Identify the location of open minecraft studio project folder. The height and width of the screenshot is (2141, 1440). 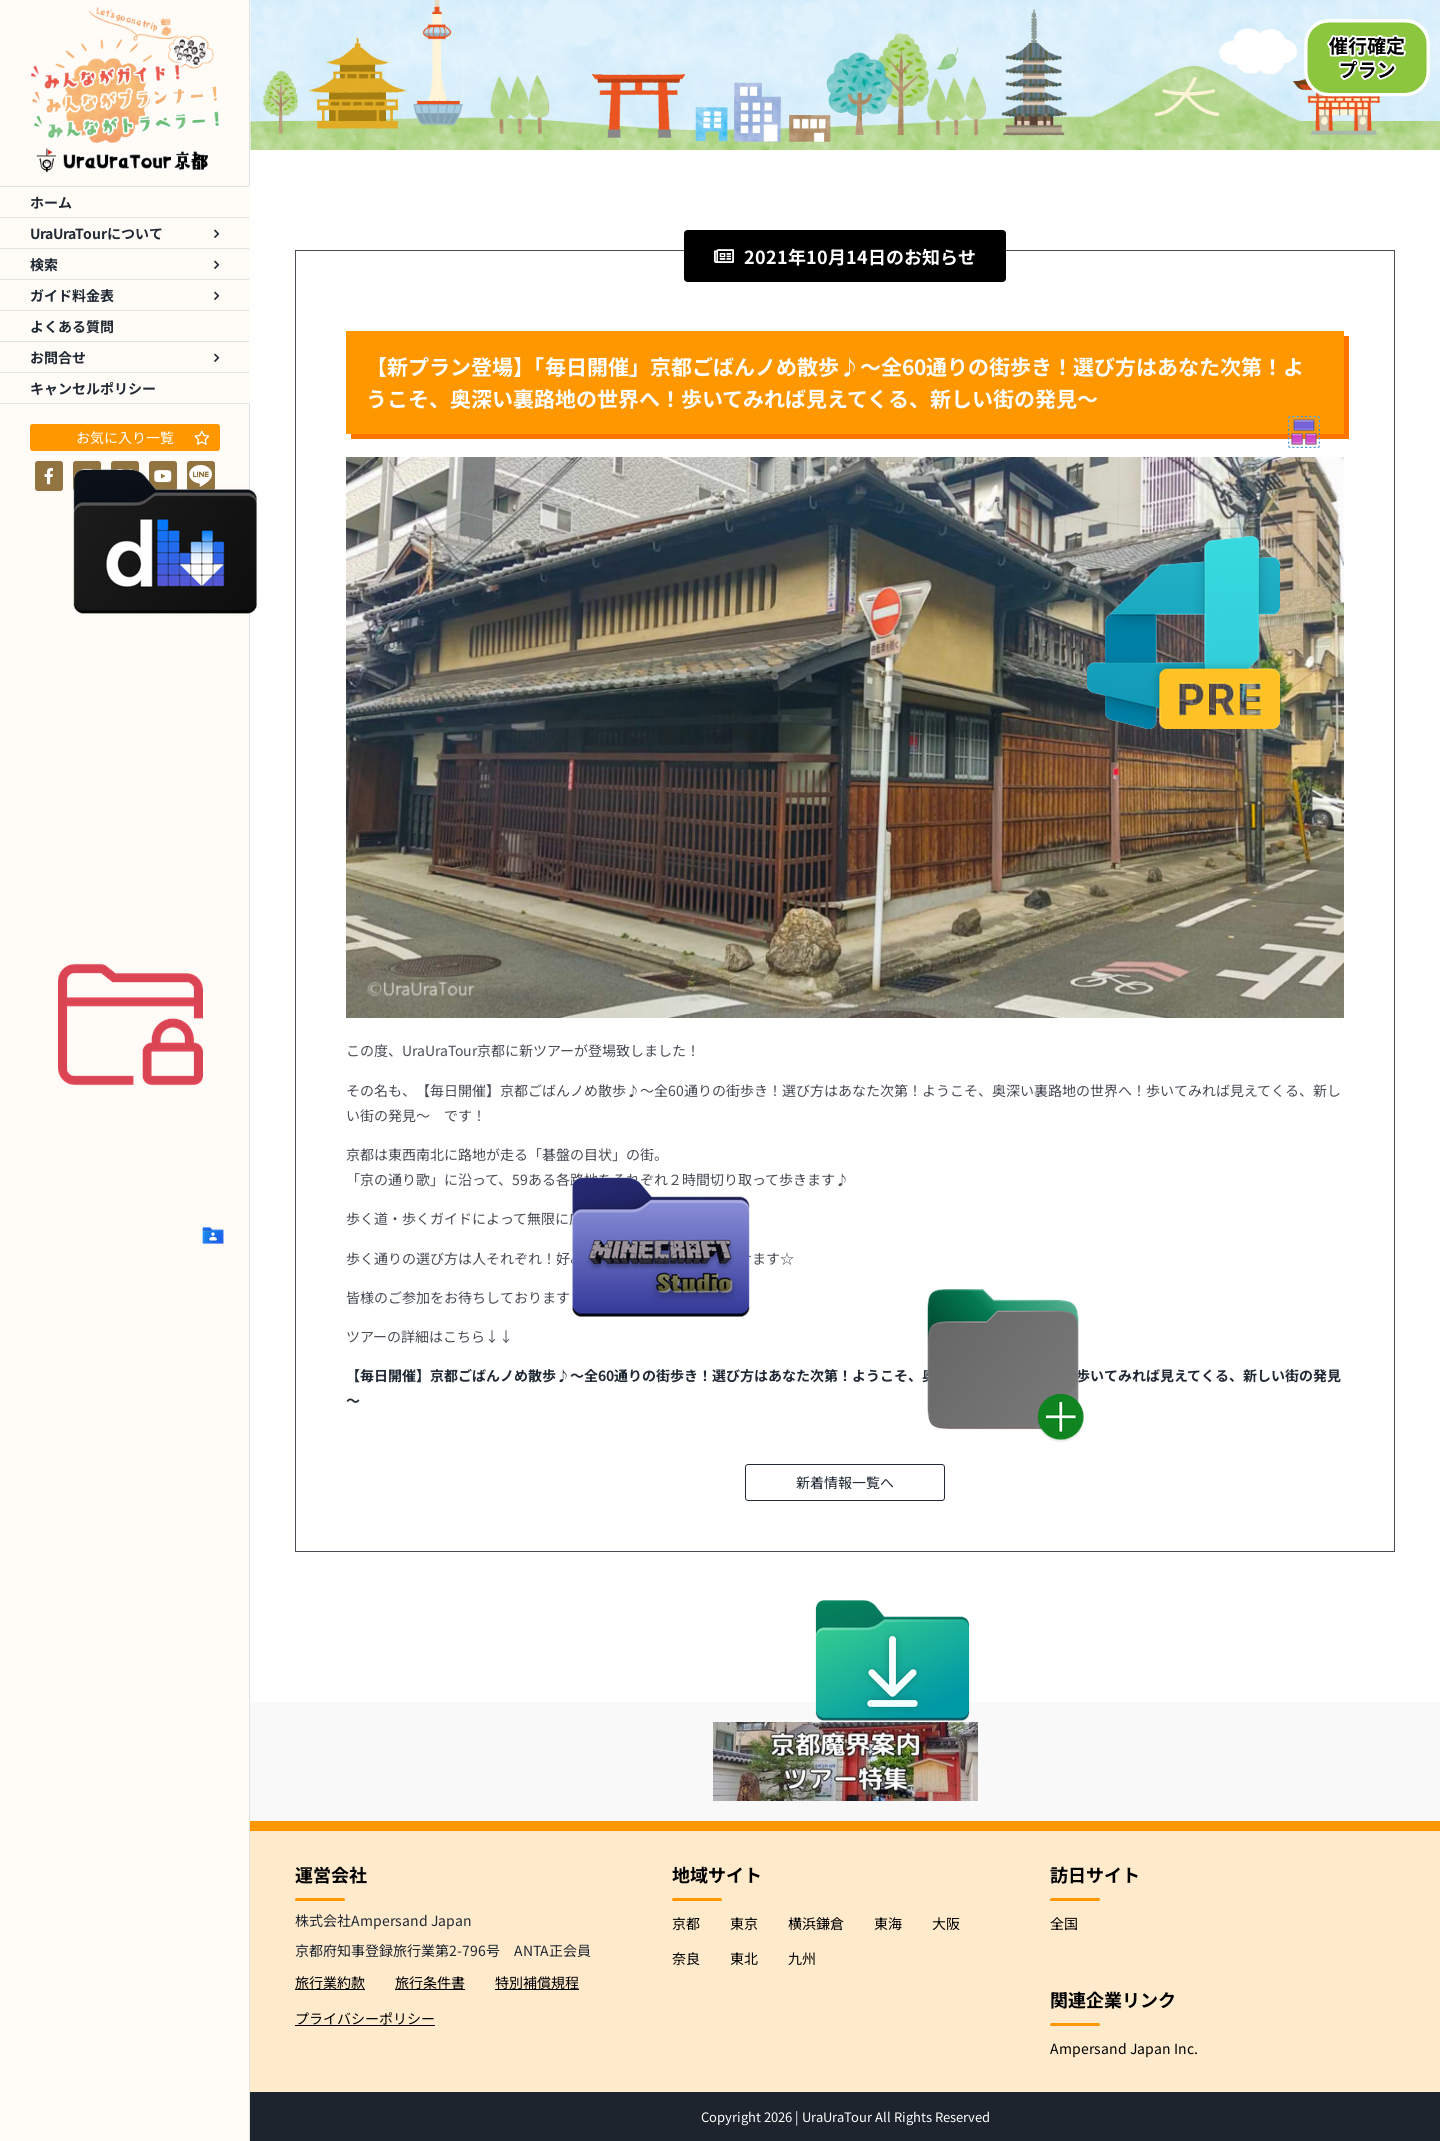
(660, 1252).